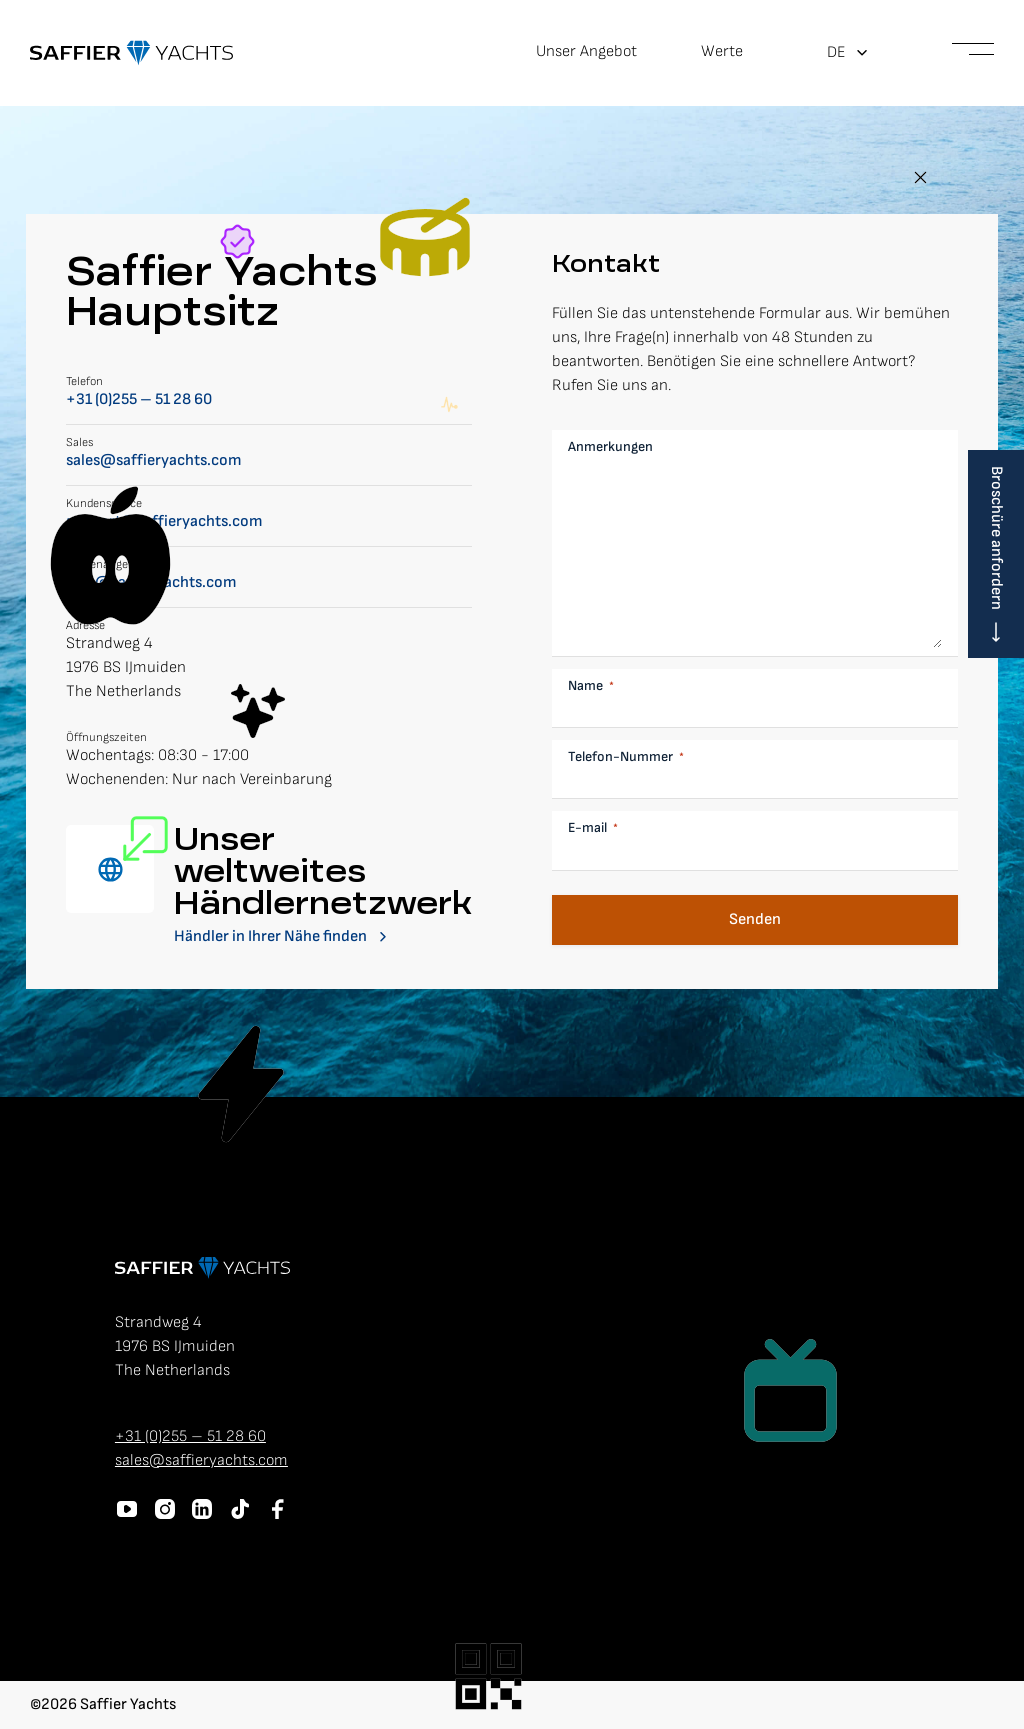 The height and width of the screenshot is (1729, 1024). What do you see at coordinates (488, 1676) in the screenshot?
I see `scan or generate a QR code` at bounding box center [488, 1676].